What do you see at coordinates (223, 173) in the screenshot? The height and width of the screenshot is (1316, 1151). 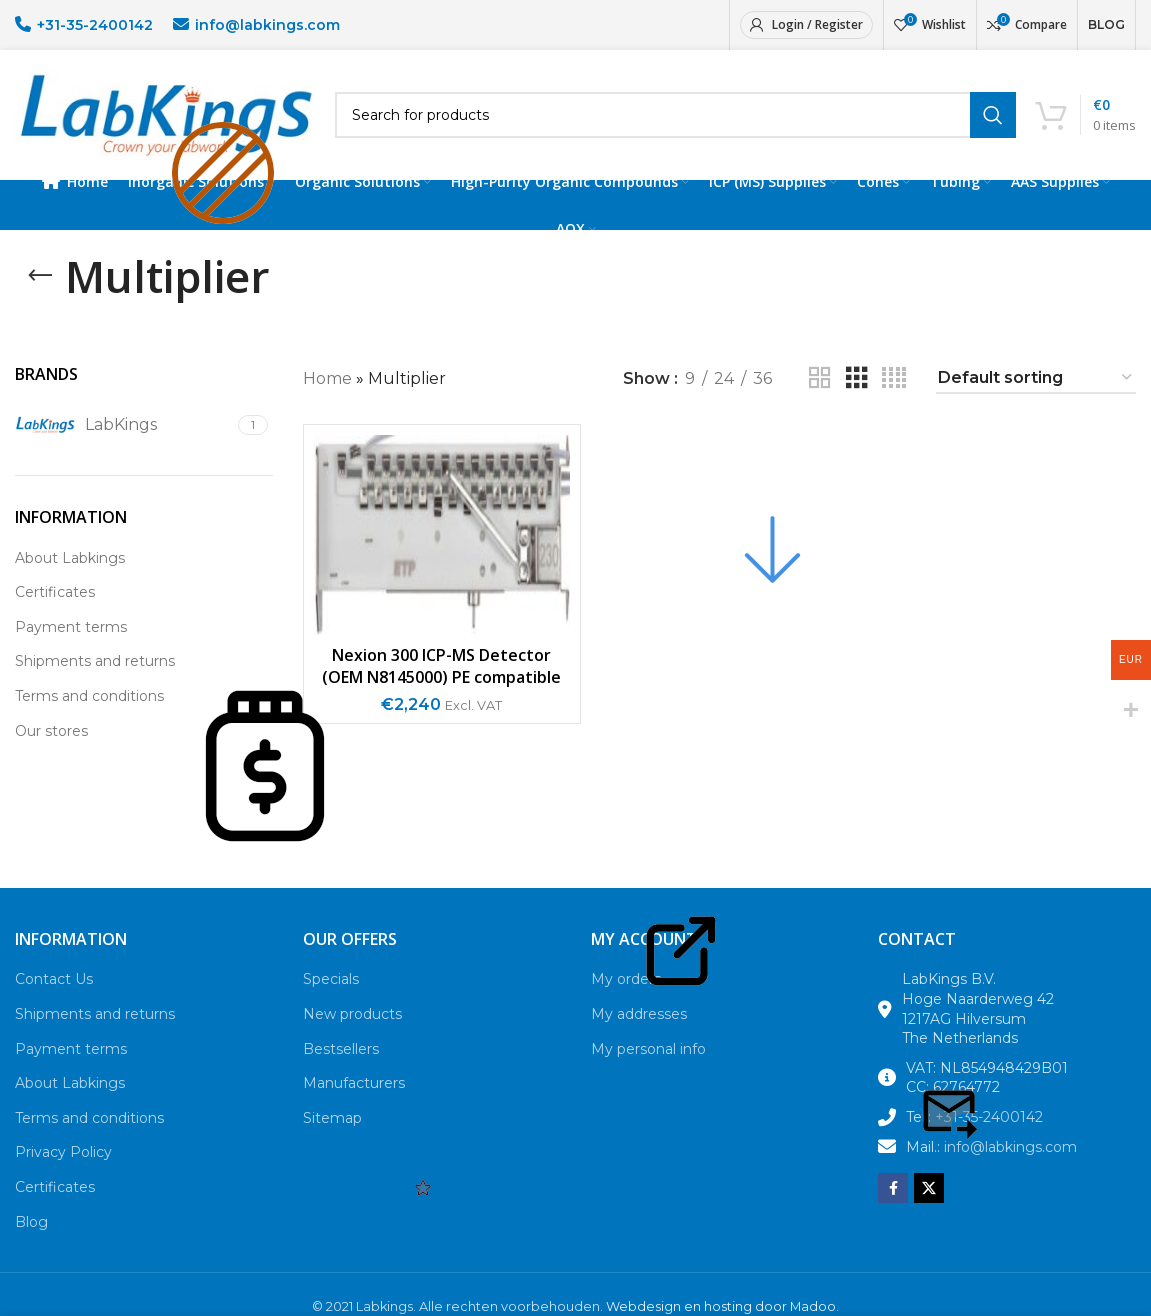 I see `indicates a restricted or prohibited action` at bounding box center [223, 173].